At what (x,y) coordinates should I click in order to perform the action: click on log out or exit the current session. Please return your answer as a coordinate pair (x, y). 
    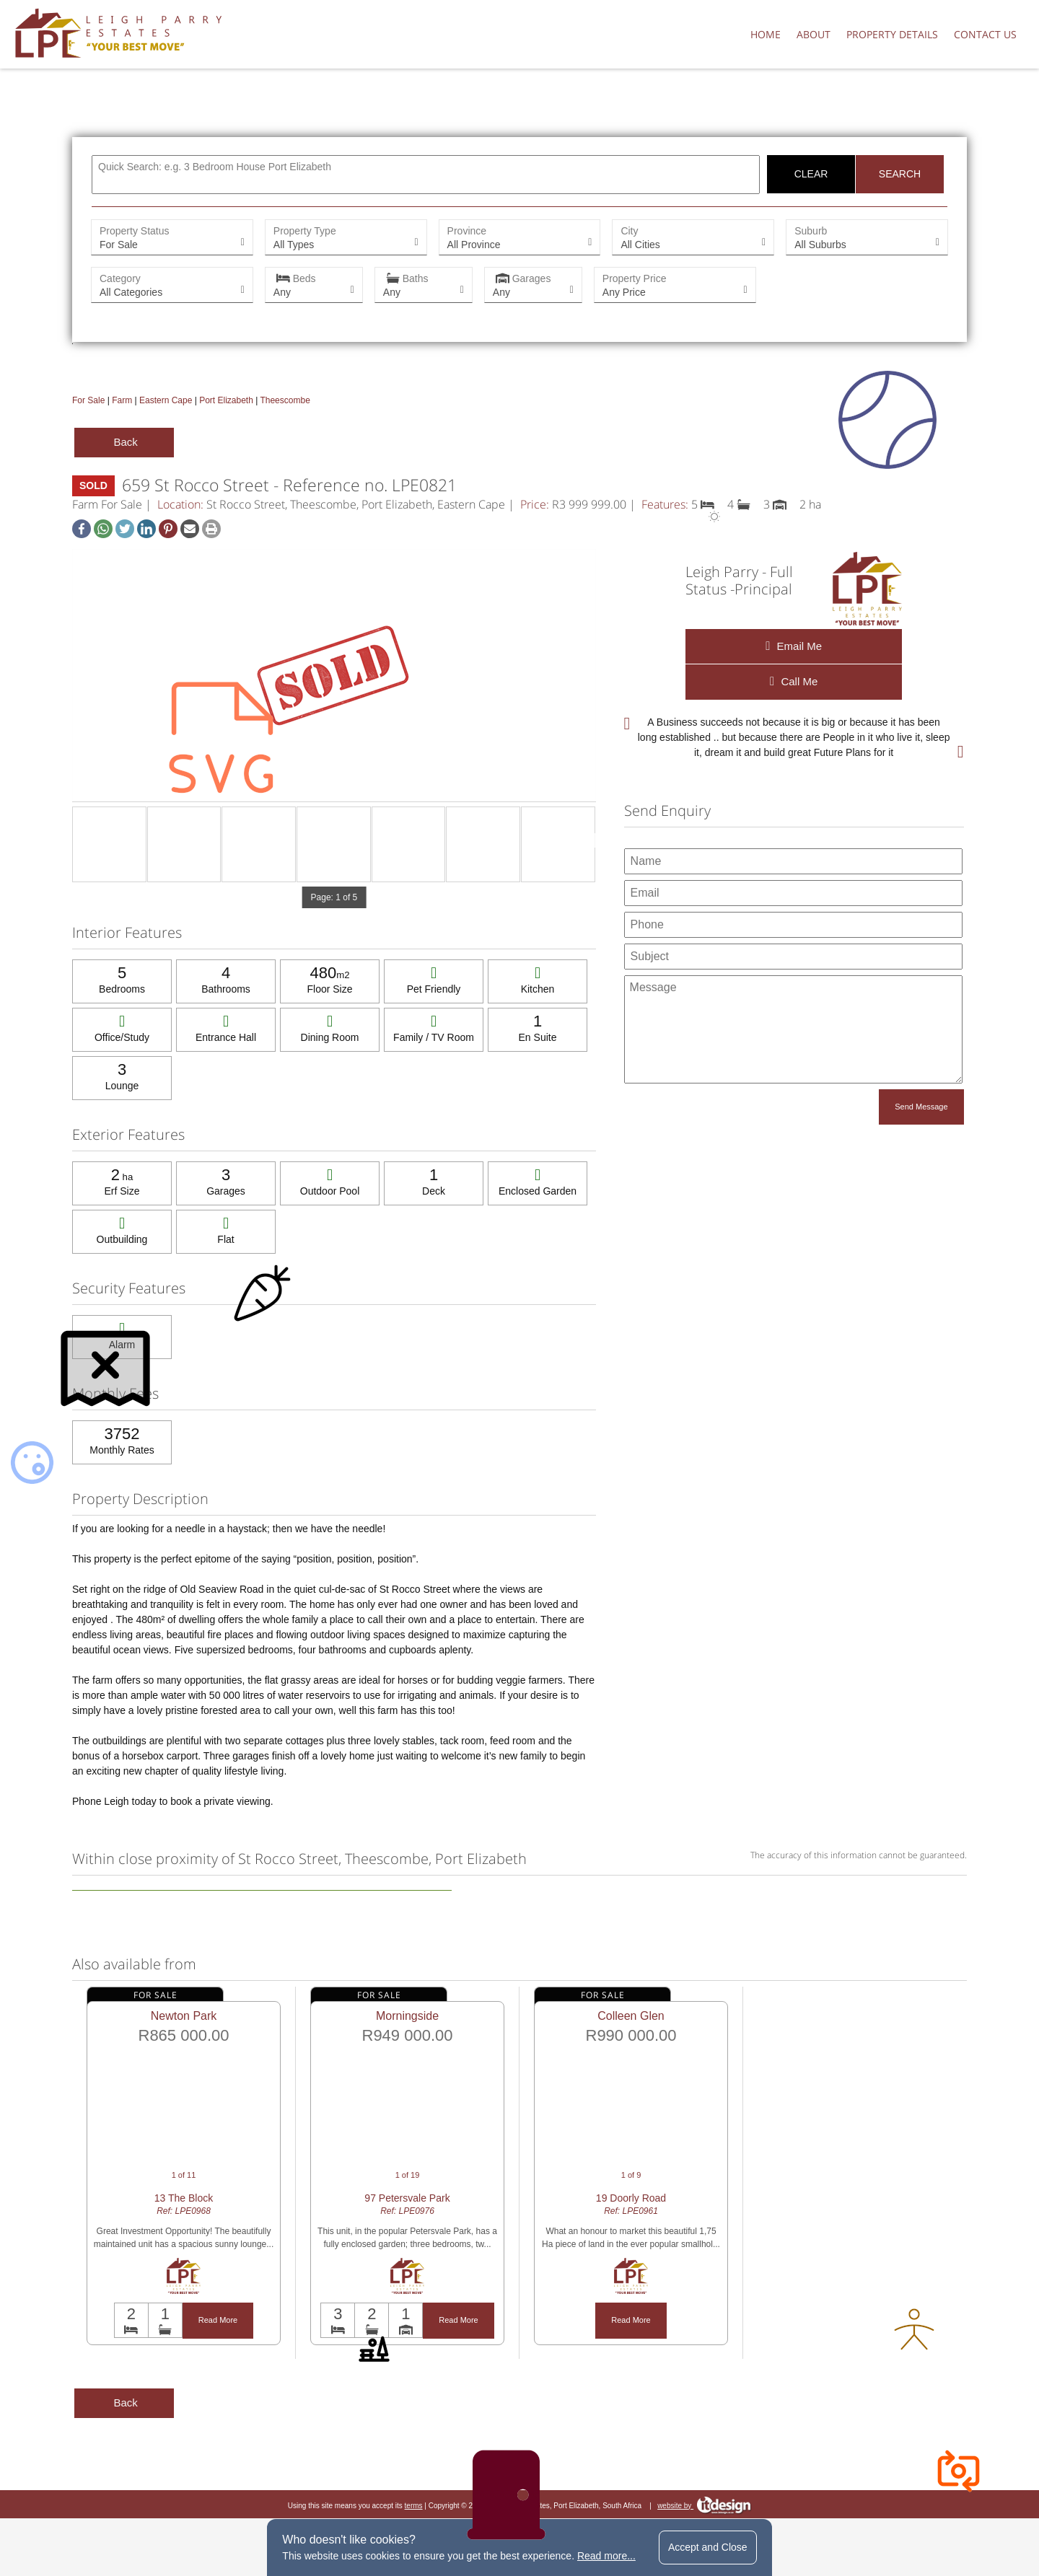
    Looking at the image, I should click on (506, 2494).